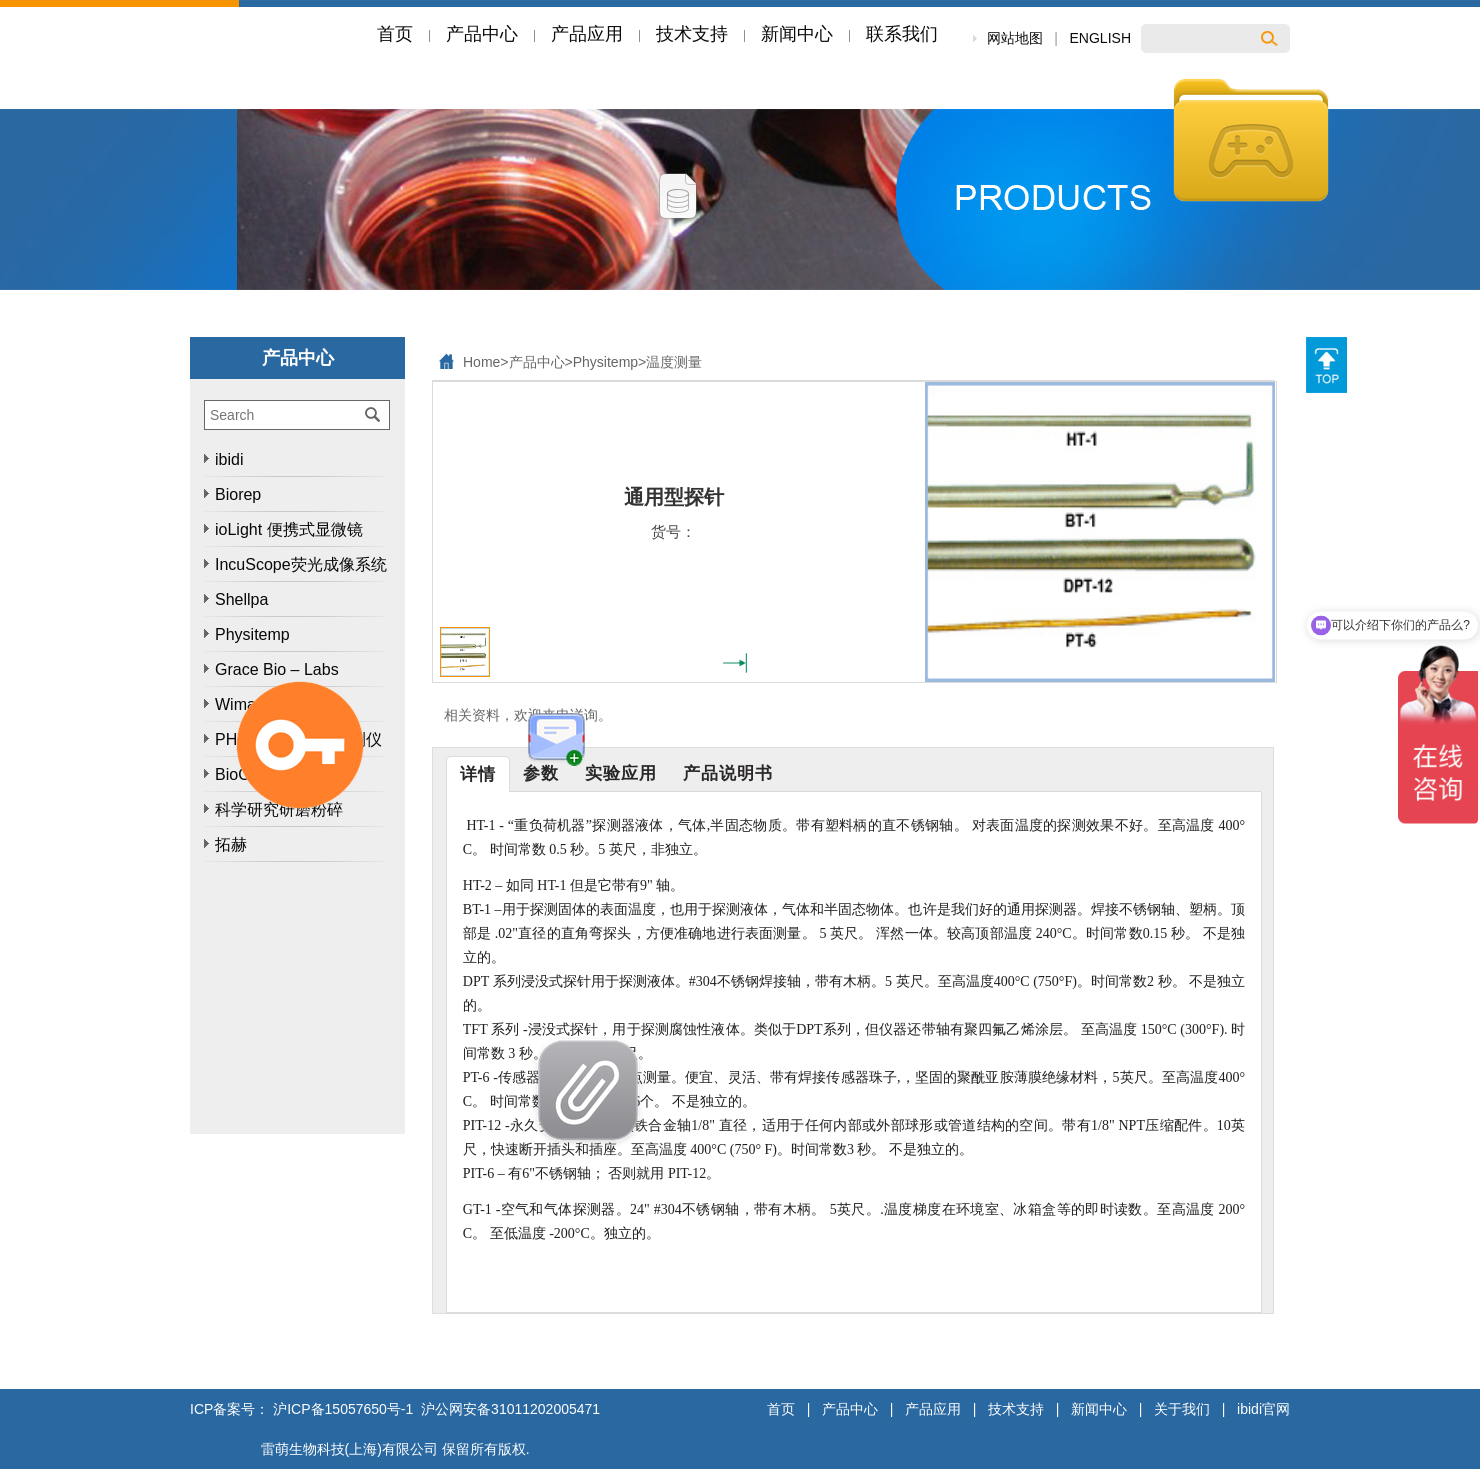  I want to click on compose a new email message, so click(556, 736).